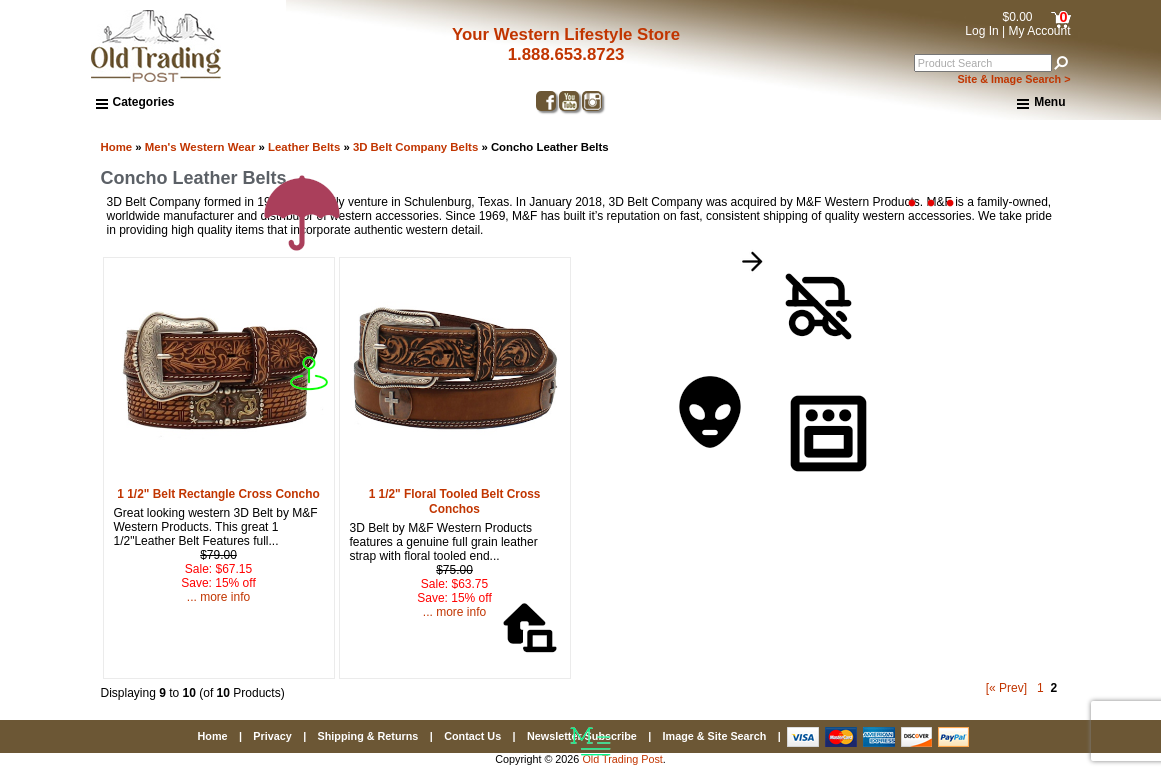  I want to click on indicates extraterrestrial or sci-fi themed content, so click(710, 412).